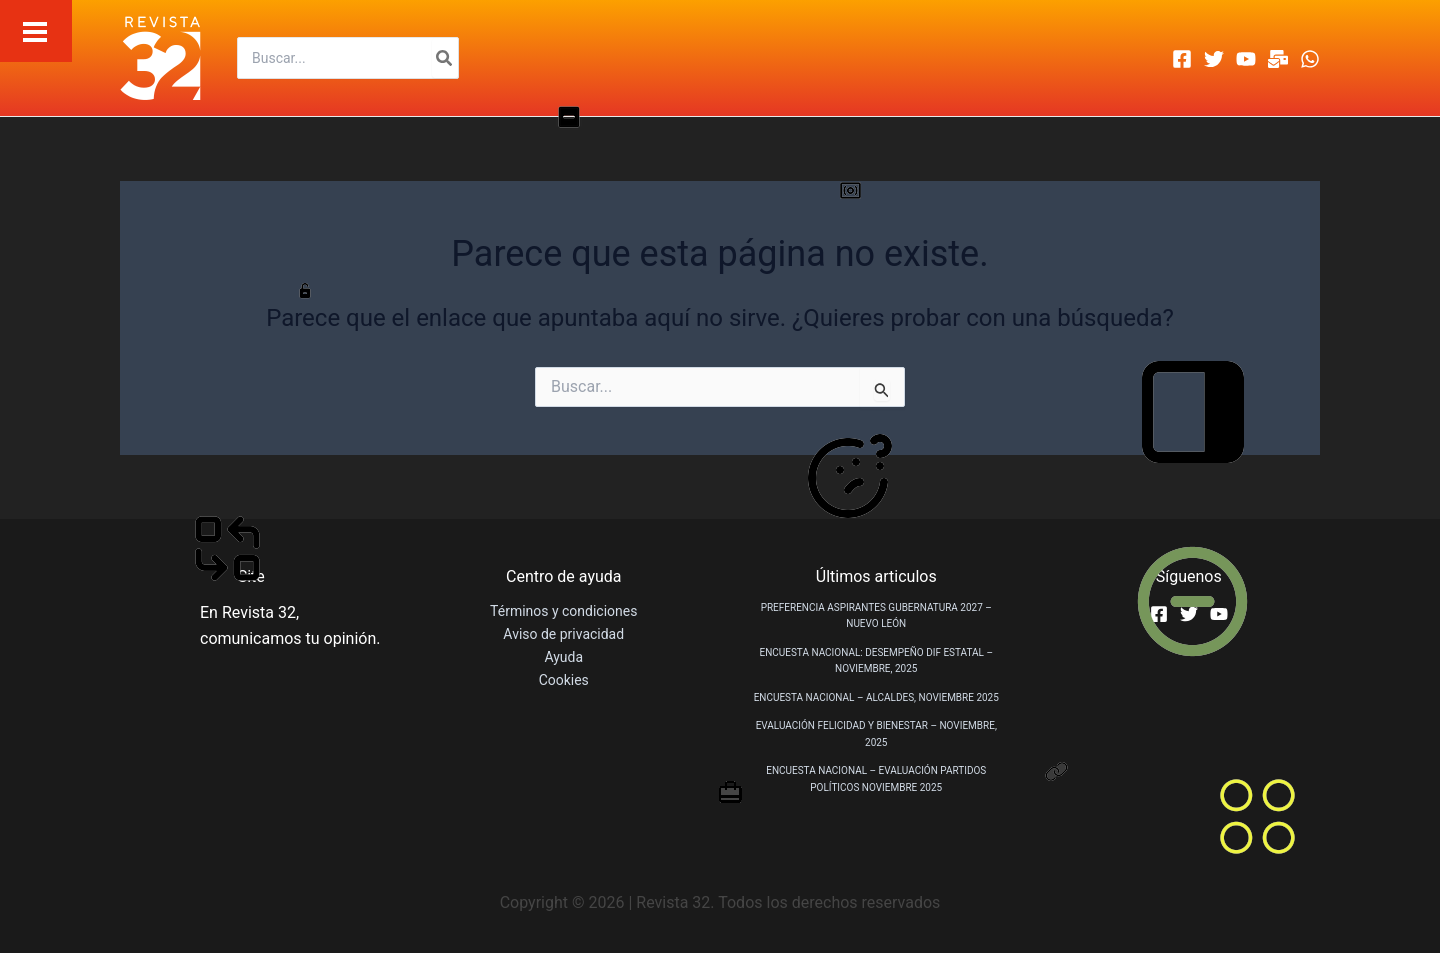 The image size is (1440, 953). What do you see at coordinates (848, 478) in the screenshot?
I see `indicates user confusion or uncertainty` at bounding box center [848, 478].